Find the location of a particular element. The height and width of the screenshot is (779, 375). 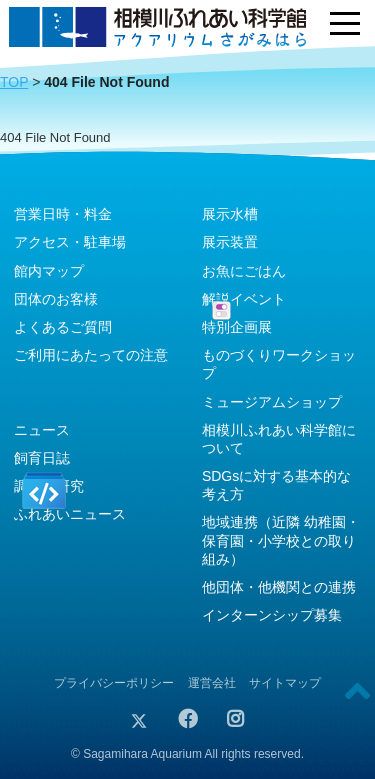

open desktop preferences or settings is located at coordinates (221, 310).